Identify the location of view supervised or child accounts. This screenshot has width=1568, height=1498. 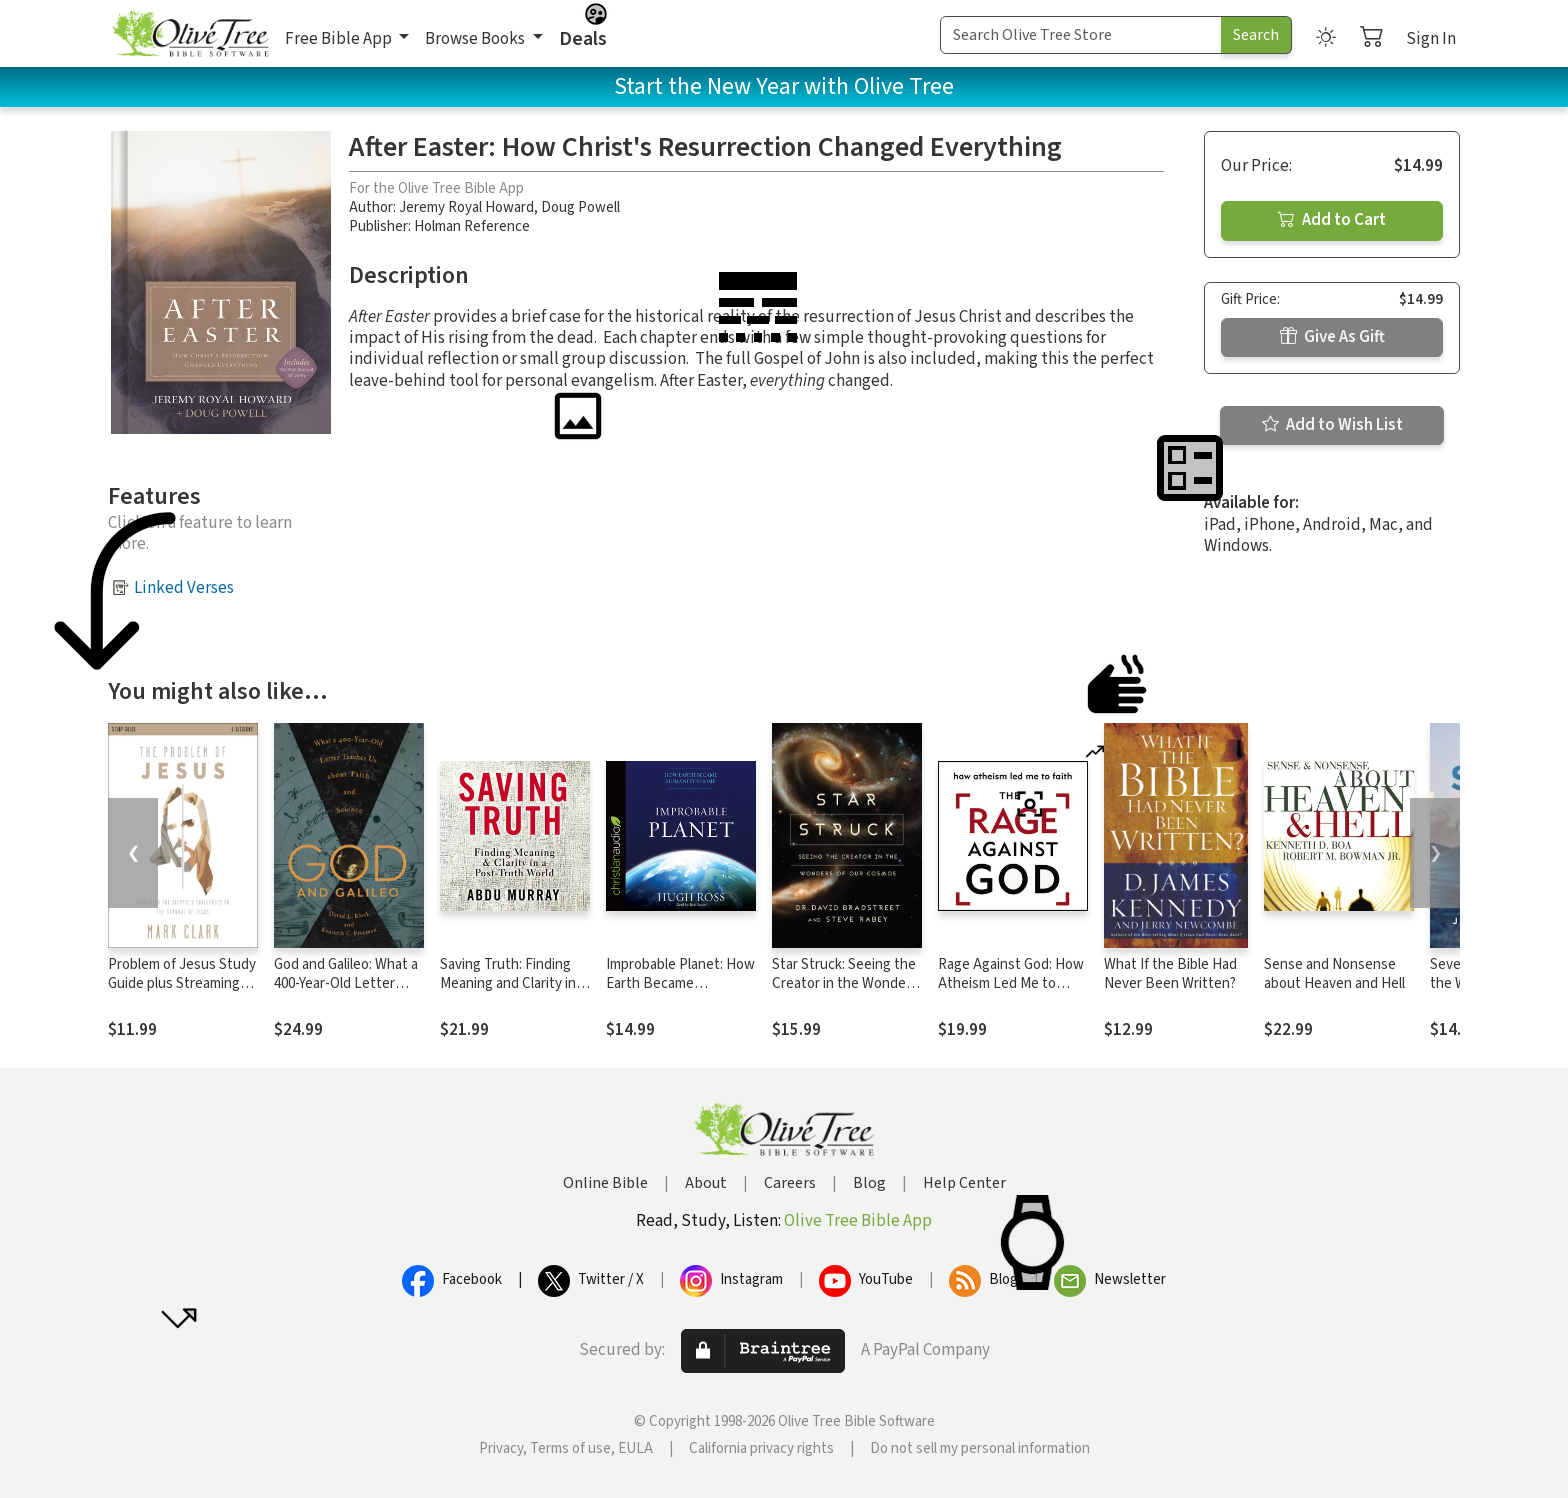
(596, 14).